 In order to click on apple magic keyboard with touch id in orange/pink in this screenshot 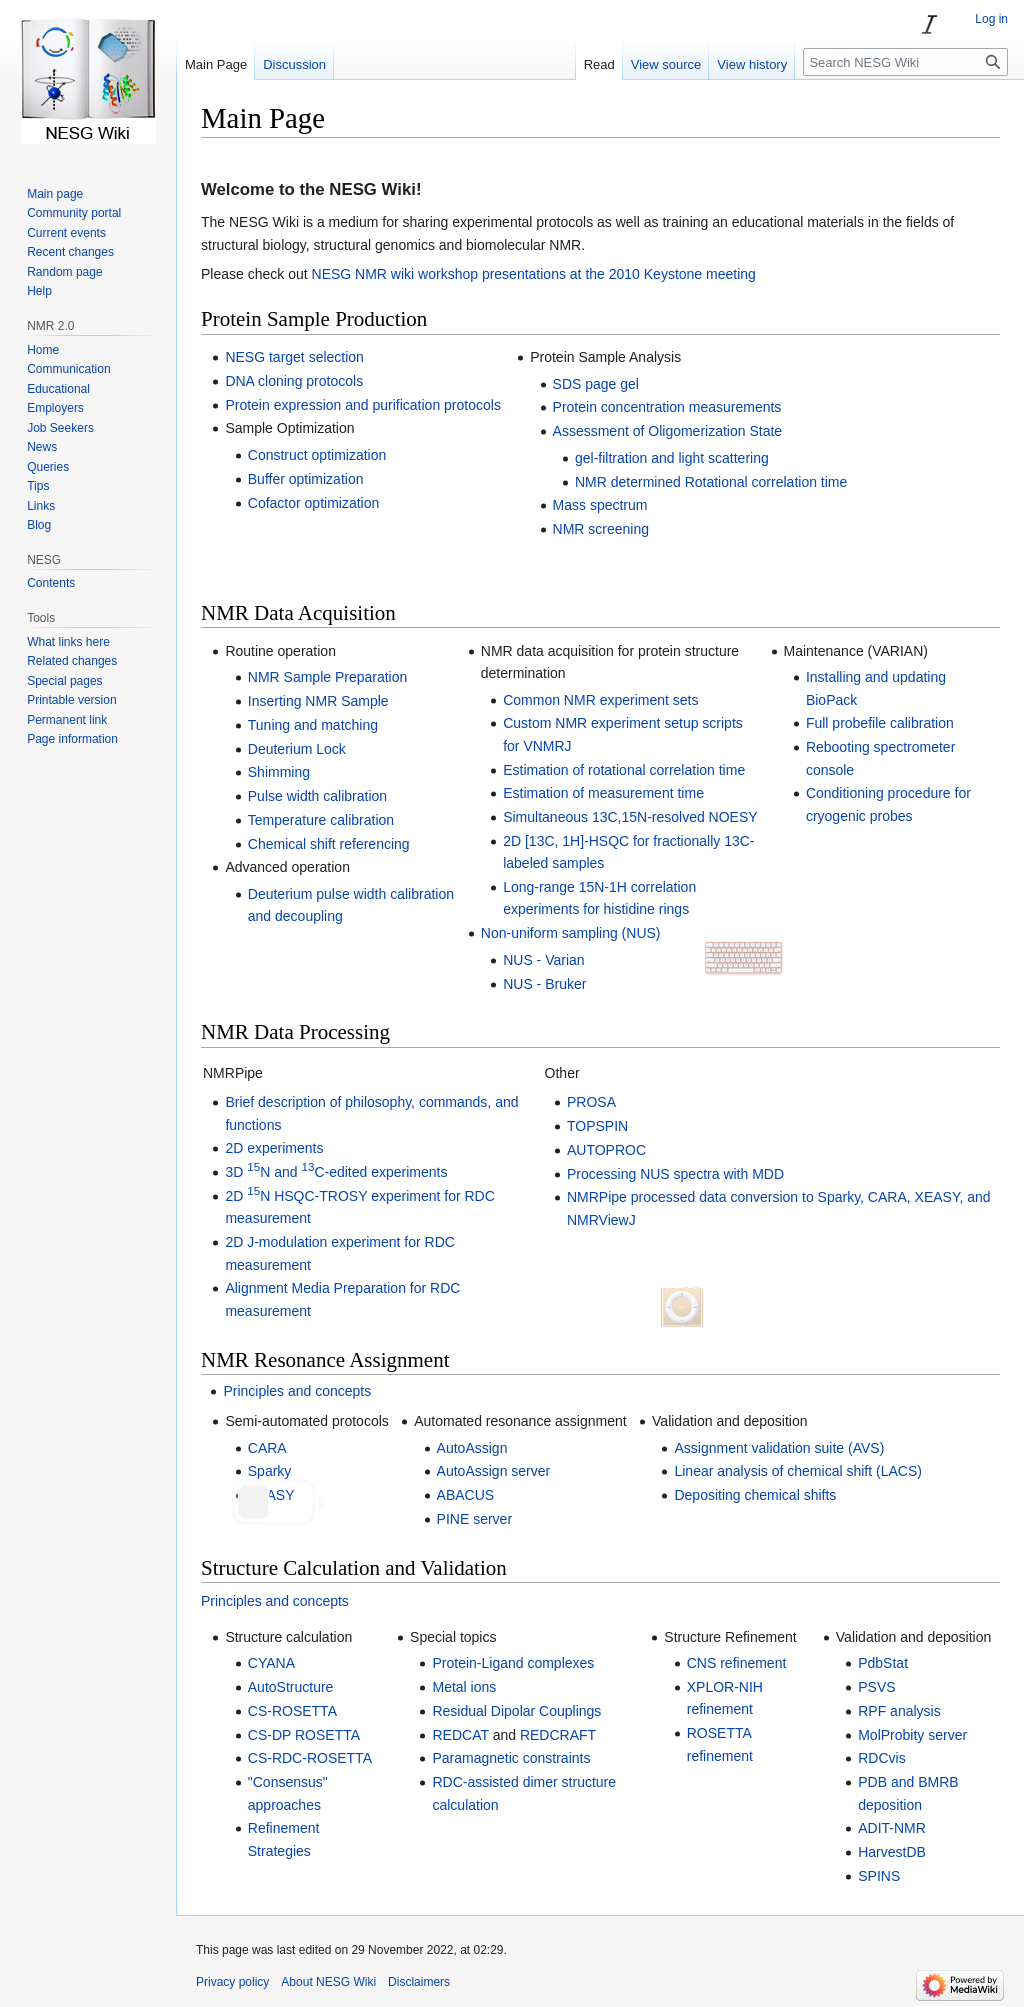, I will do `click(743, 957)`.